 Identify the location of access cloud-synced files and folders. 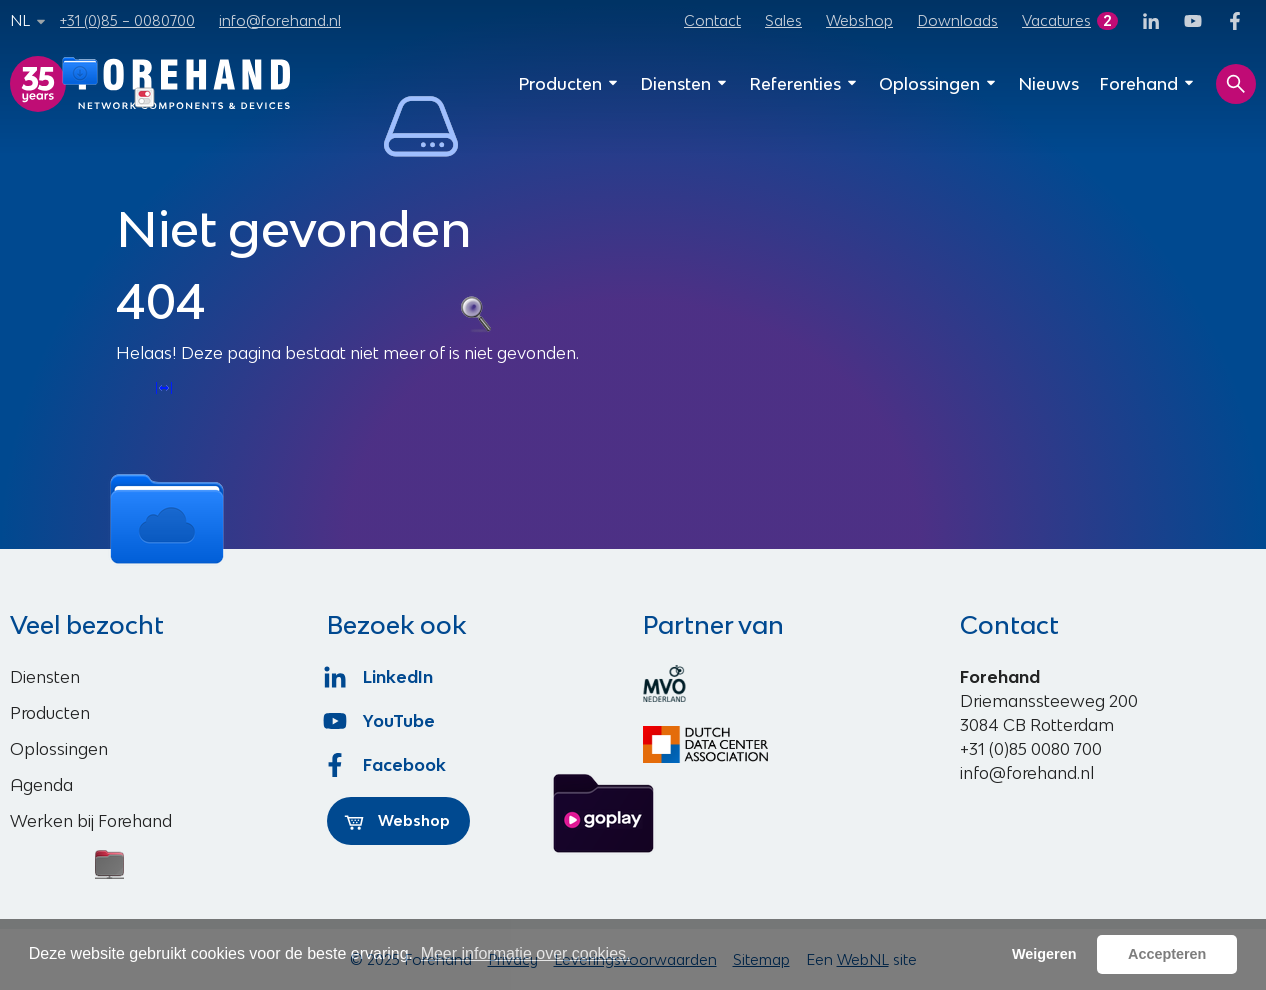
(167, 519).